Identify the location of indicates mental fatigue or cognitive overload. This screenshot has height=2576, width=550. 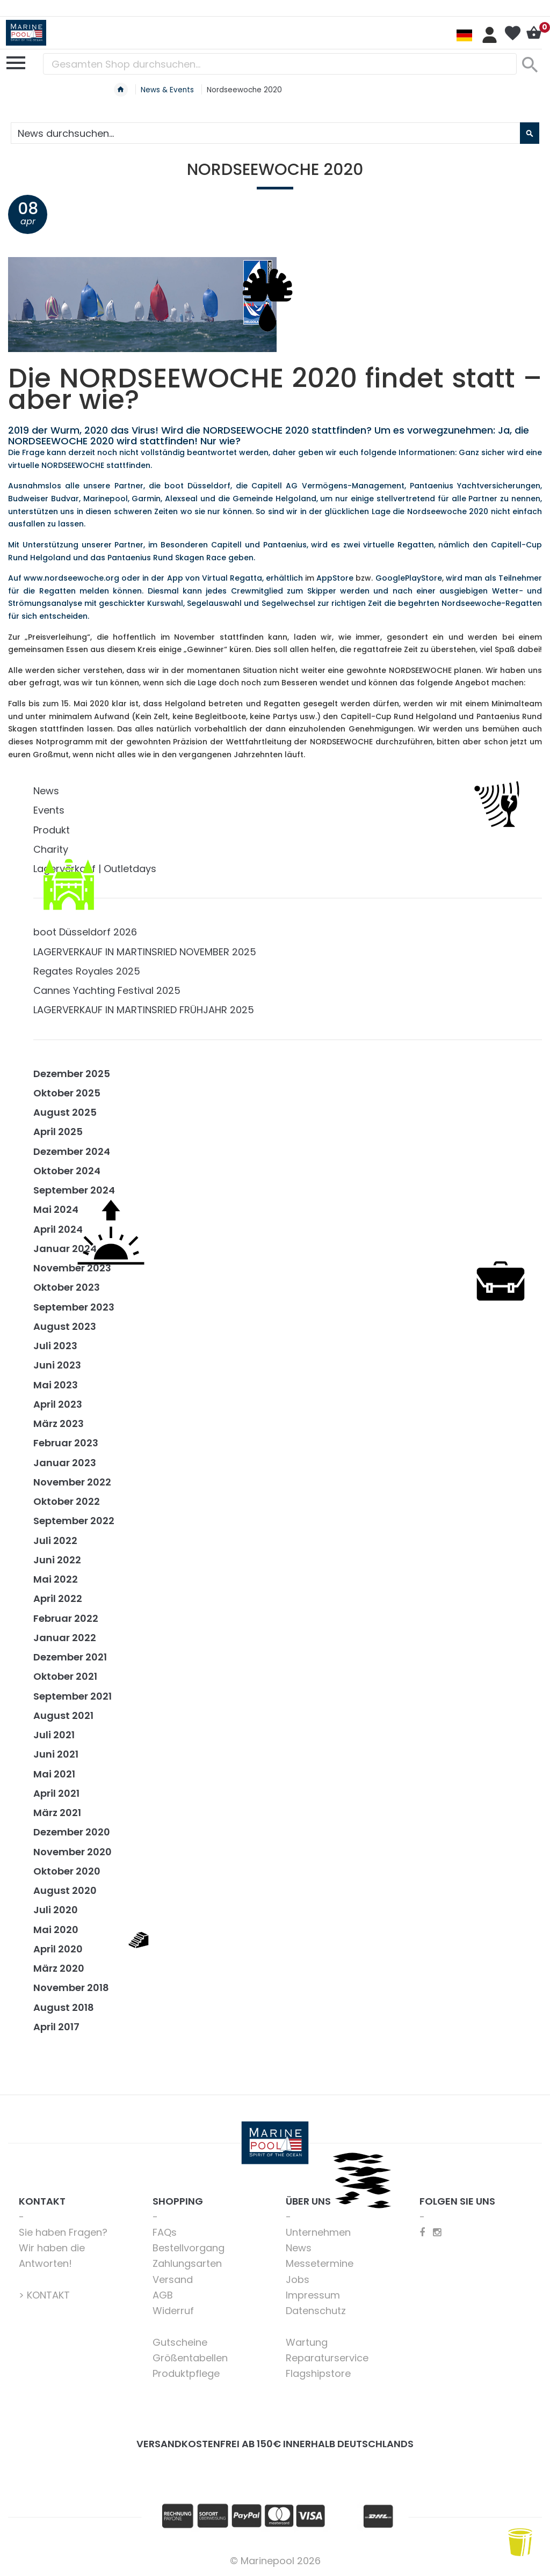
(267, 301).